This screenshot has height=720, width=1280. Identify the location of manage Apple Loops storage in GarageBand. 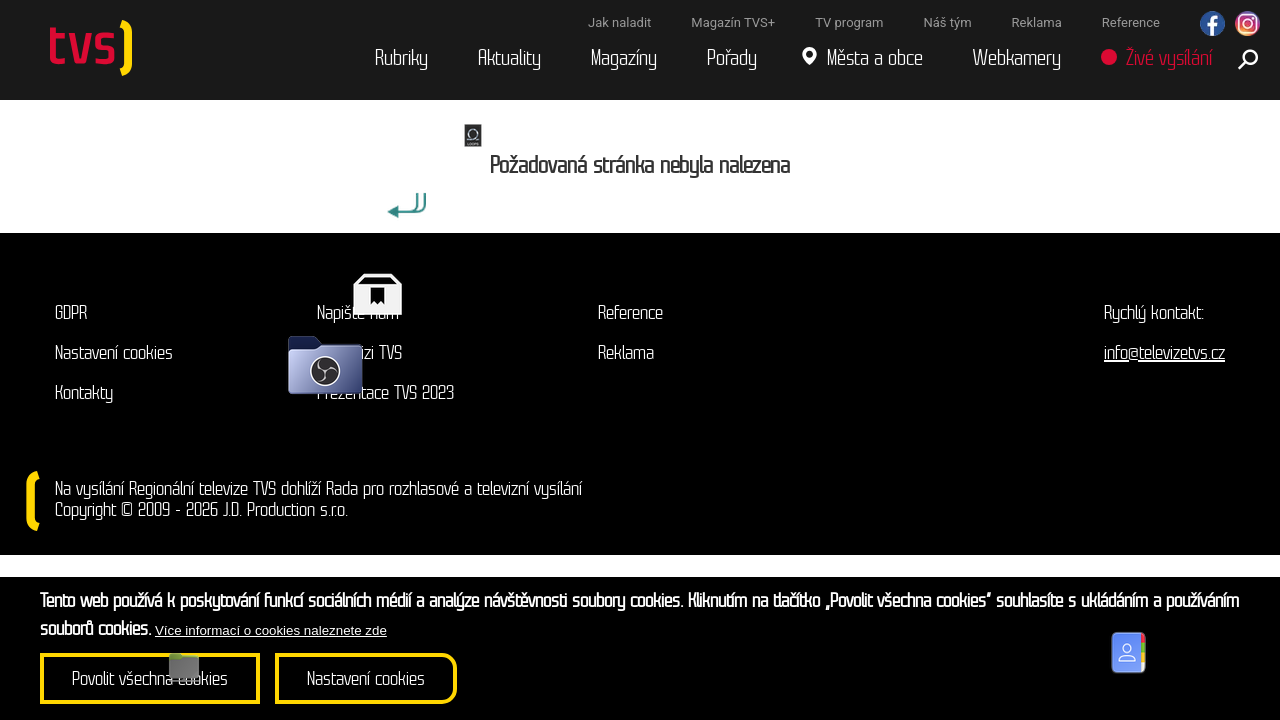
(473, 136).